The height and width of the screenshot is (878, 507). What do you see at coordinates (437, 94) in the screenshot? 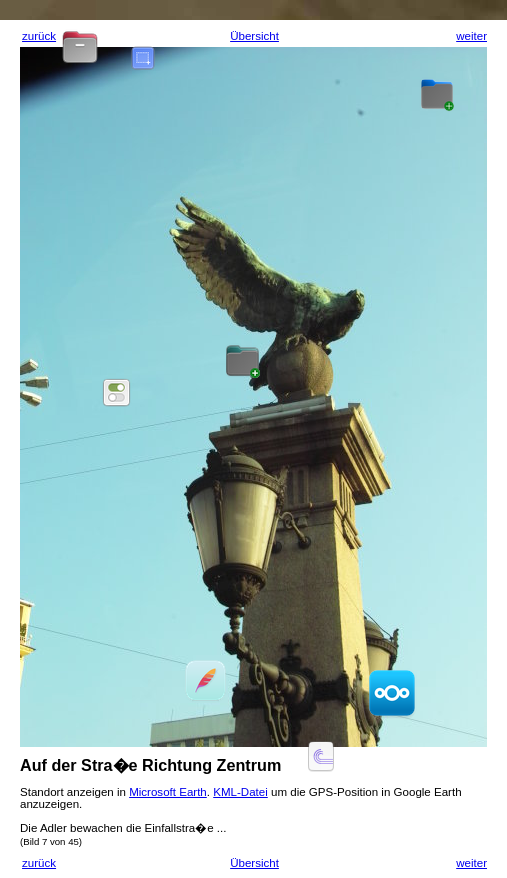
I see `create a new folder` at bounding box center [437, 94].